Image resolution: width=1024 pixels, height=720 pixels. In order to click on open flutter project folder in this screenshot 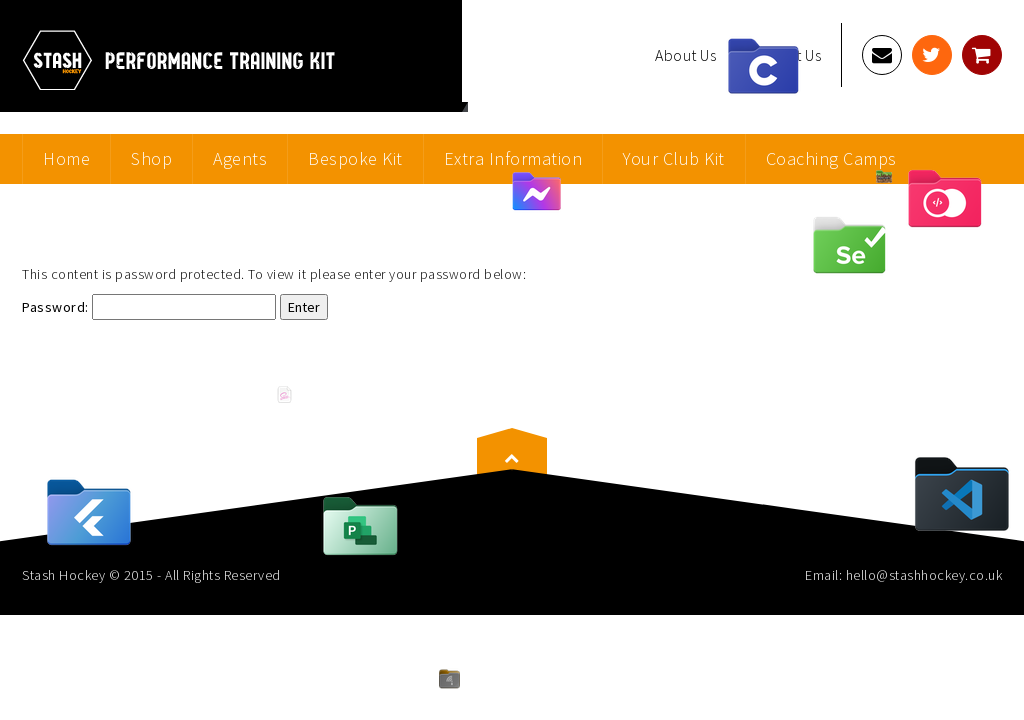, I will do `click(88, 514)`.